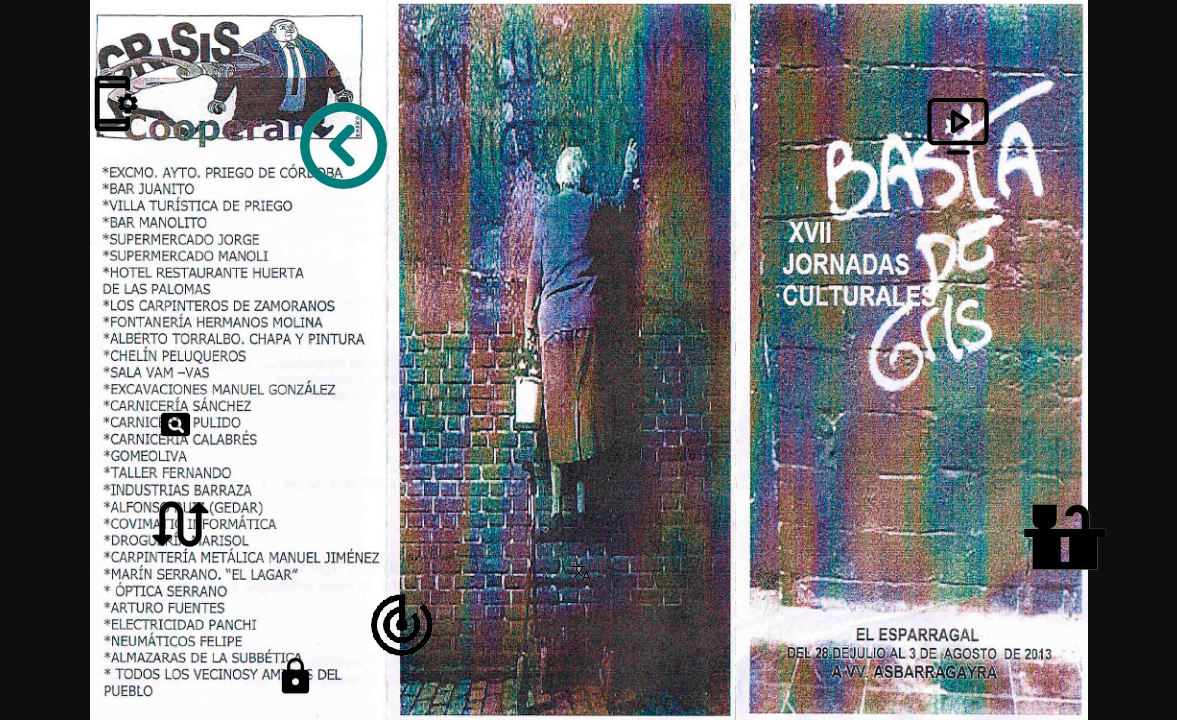 The height and width of the screenshot is (720, 1177). I want to click on lock or secure this item, so click(295, 676).